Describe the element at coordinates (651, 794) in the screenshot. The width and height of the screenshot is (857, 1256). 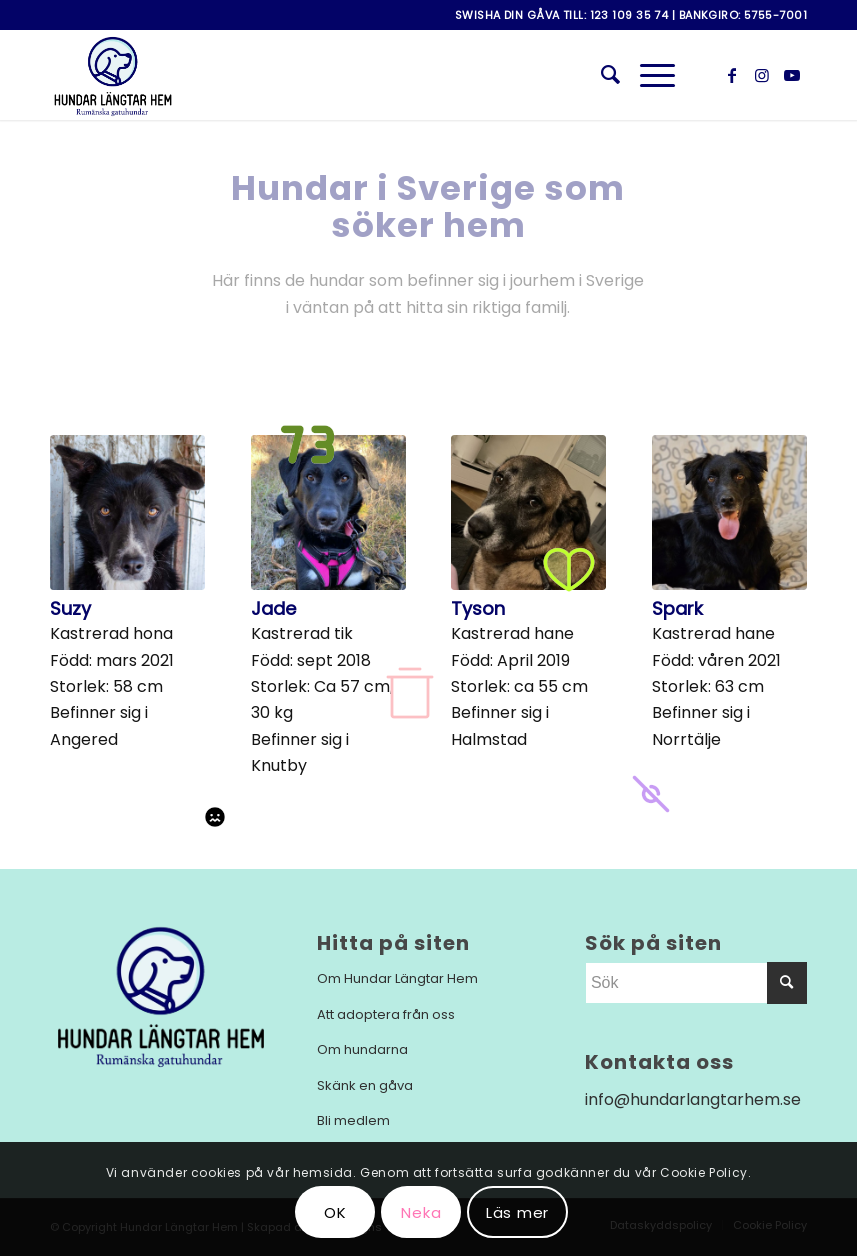
I see `disable location point or marker` at that location.